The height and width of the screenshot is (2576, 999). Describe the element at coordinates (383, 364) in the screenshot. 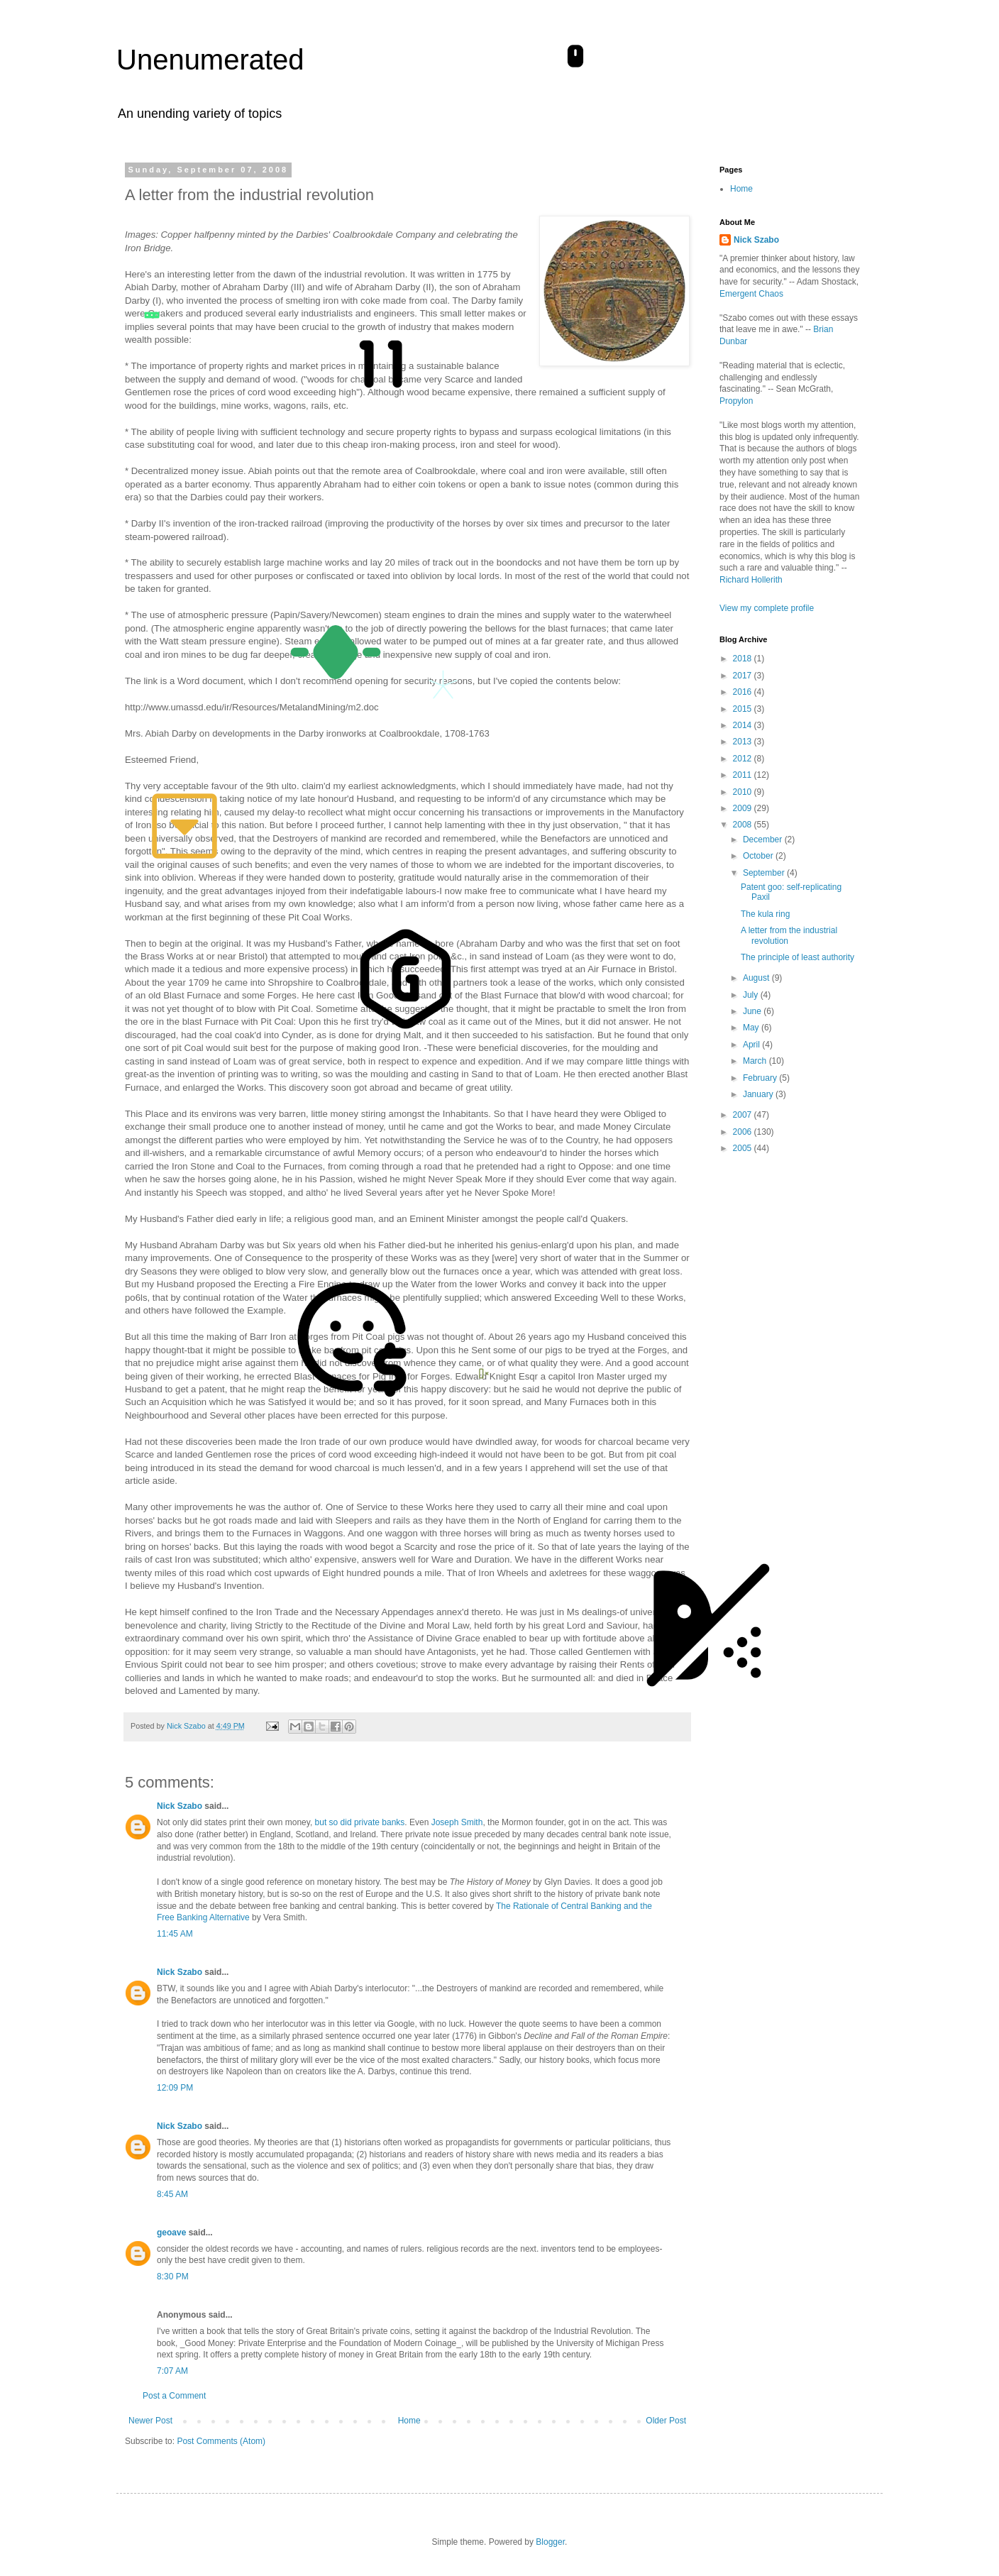

I see `indicates item number 11 in a list or sequence` at that location.